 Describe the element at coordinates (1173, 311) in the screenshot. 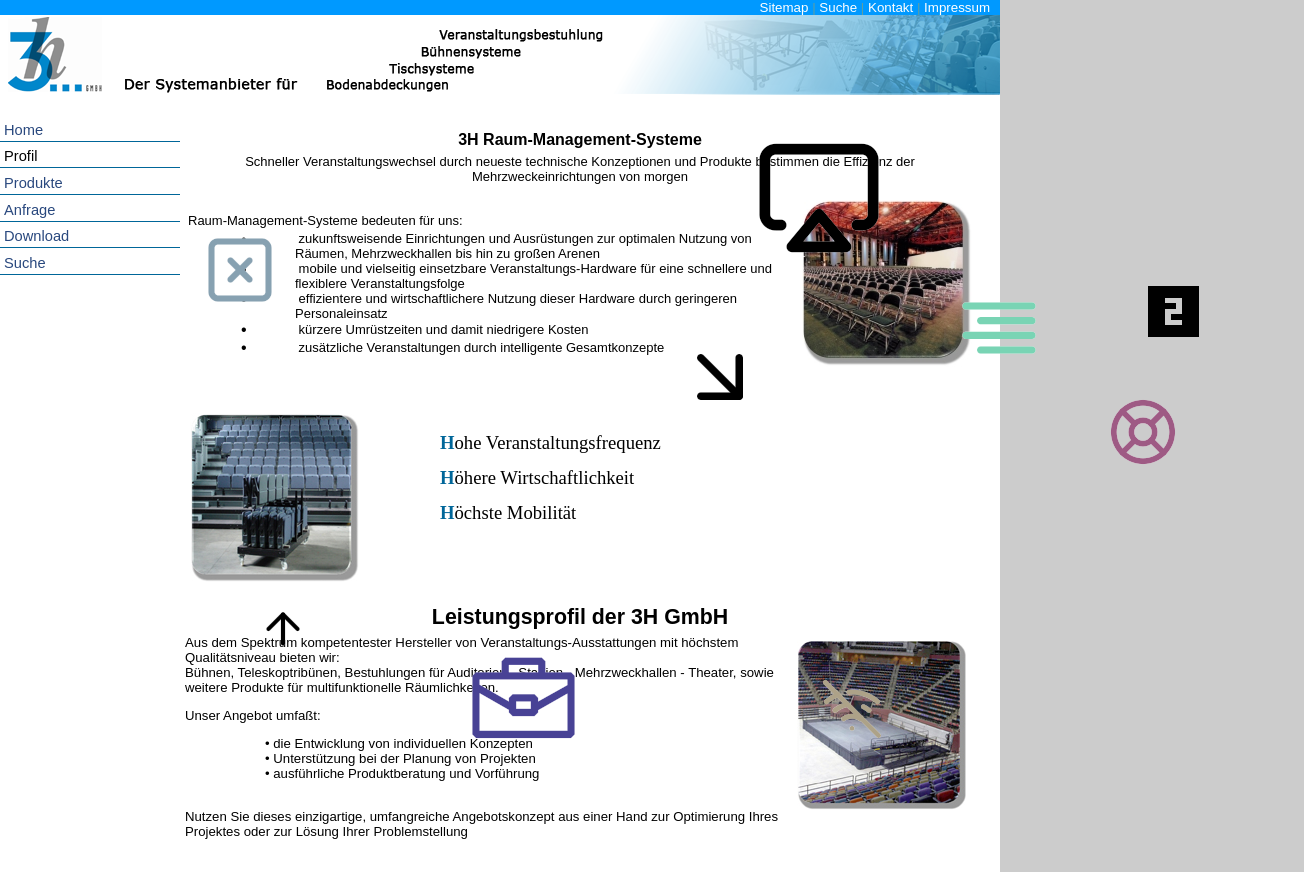

I see `select option number two` at that location.